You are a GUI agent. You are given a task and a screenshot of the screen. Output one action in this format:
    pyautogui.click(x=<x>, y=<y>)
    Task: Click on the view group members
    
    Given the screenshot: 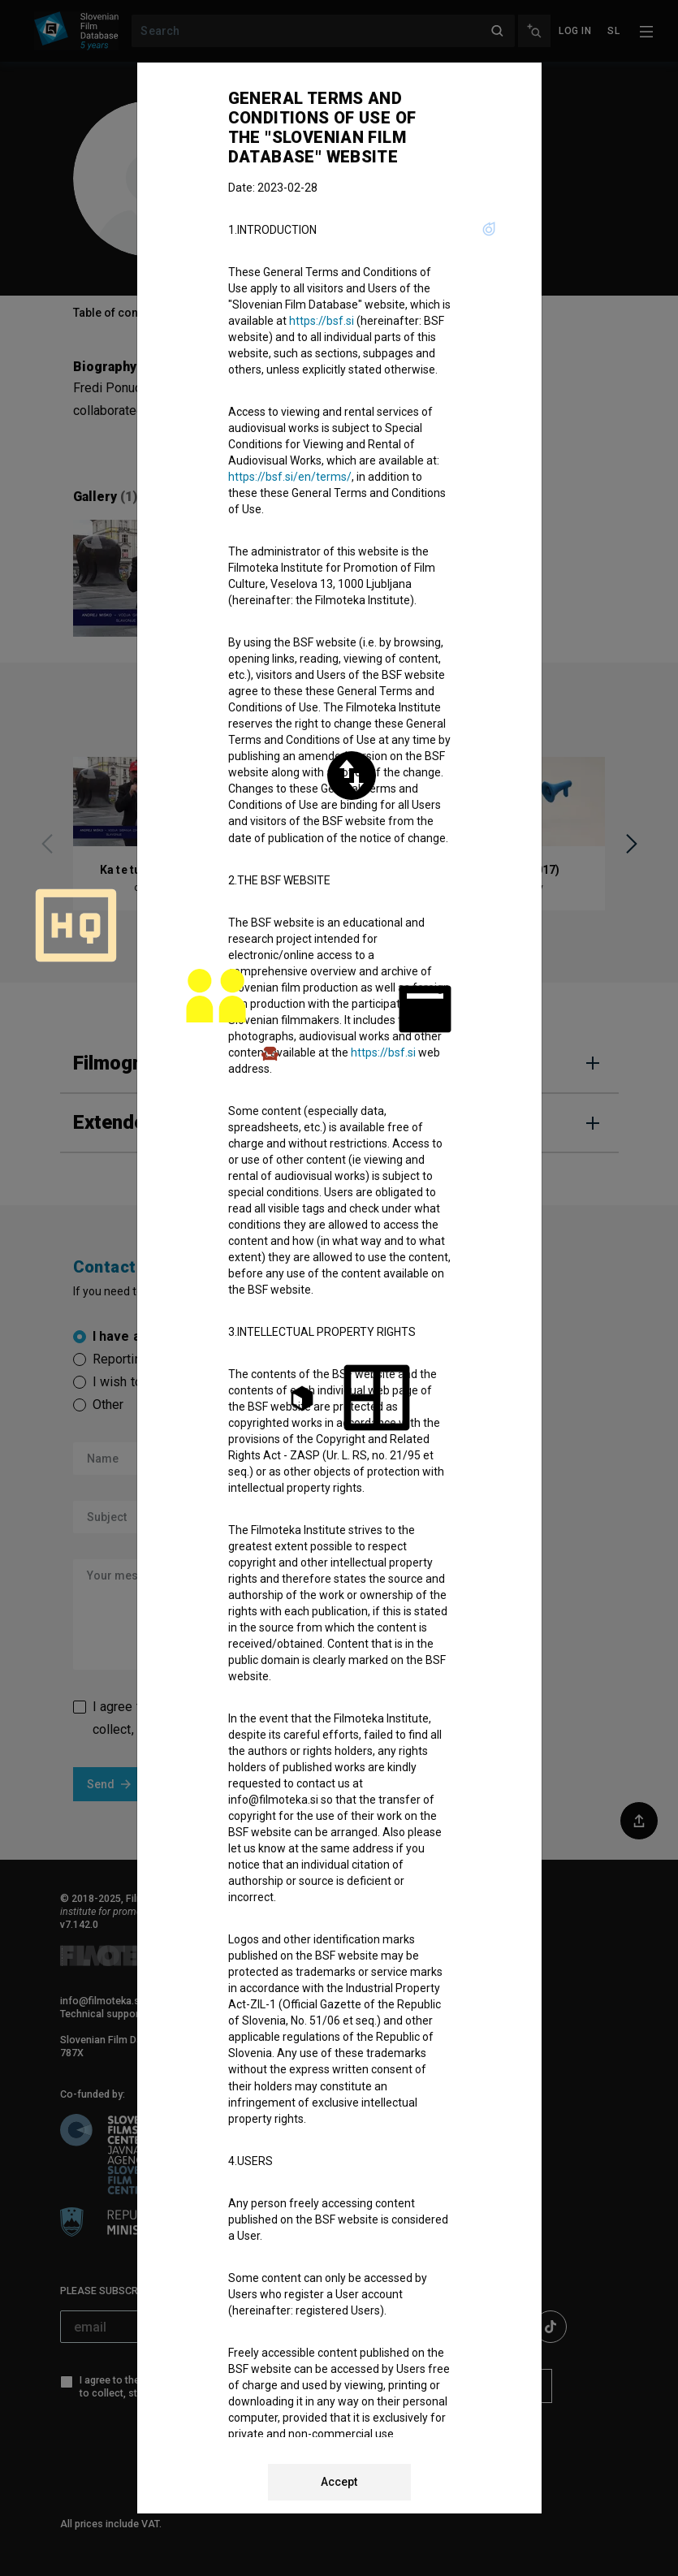 What is the action you would take?
    pyautogui.click(x=216, y=996)
    